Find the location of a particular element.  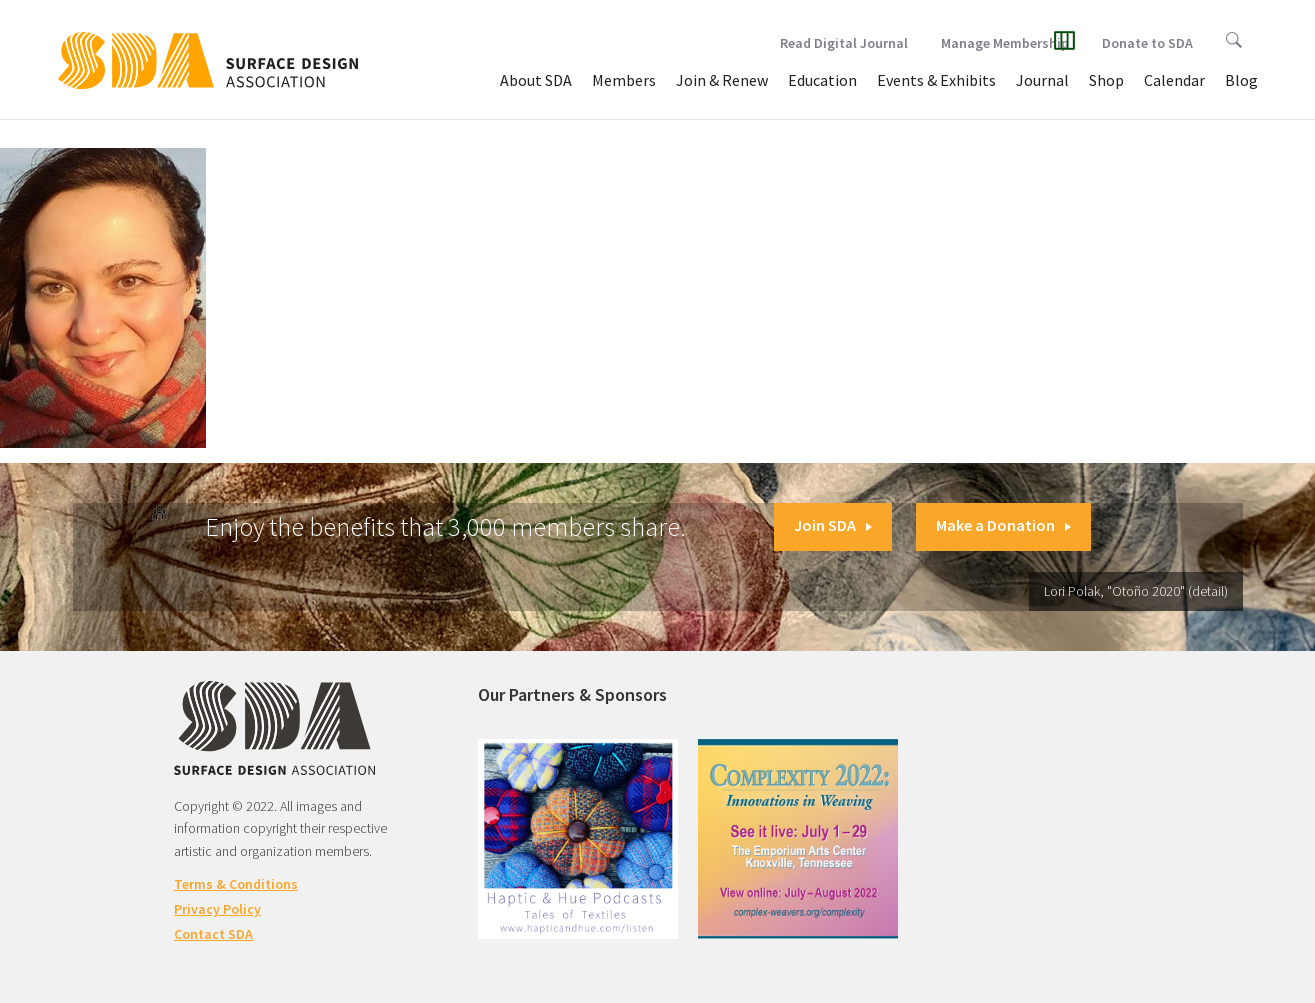

switch to kanban board view is located at coordinates (1064, 40).